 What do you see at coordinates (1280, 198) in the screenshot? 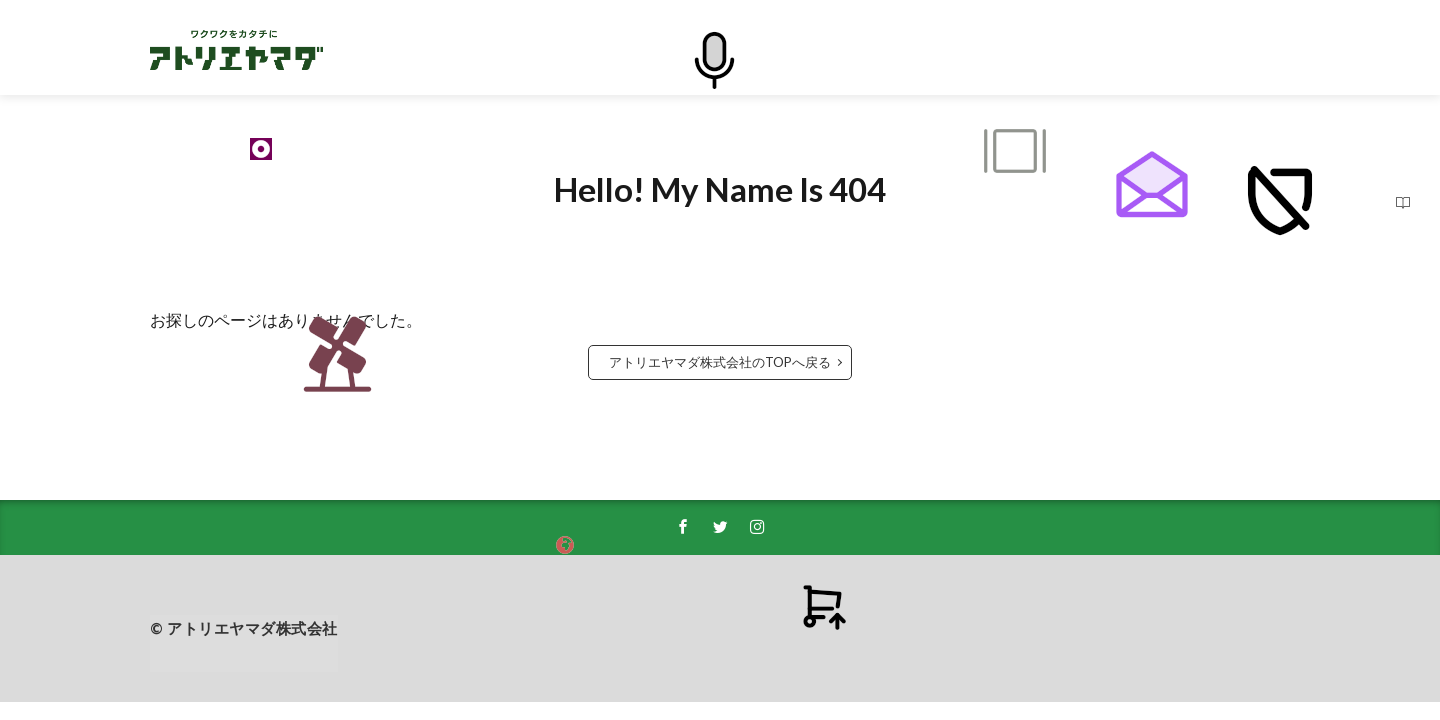
I see `security or protection is disabled` at bounding box center [1280, 198].